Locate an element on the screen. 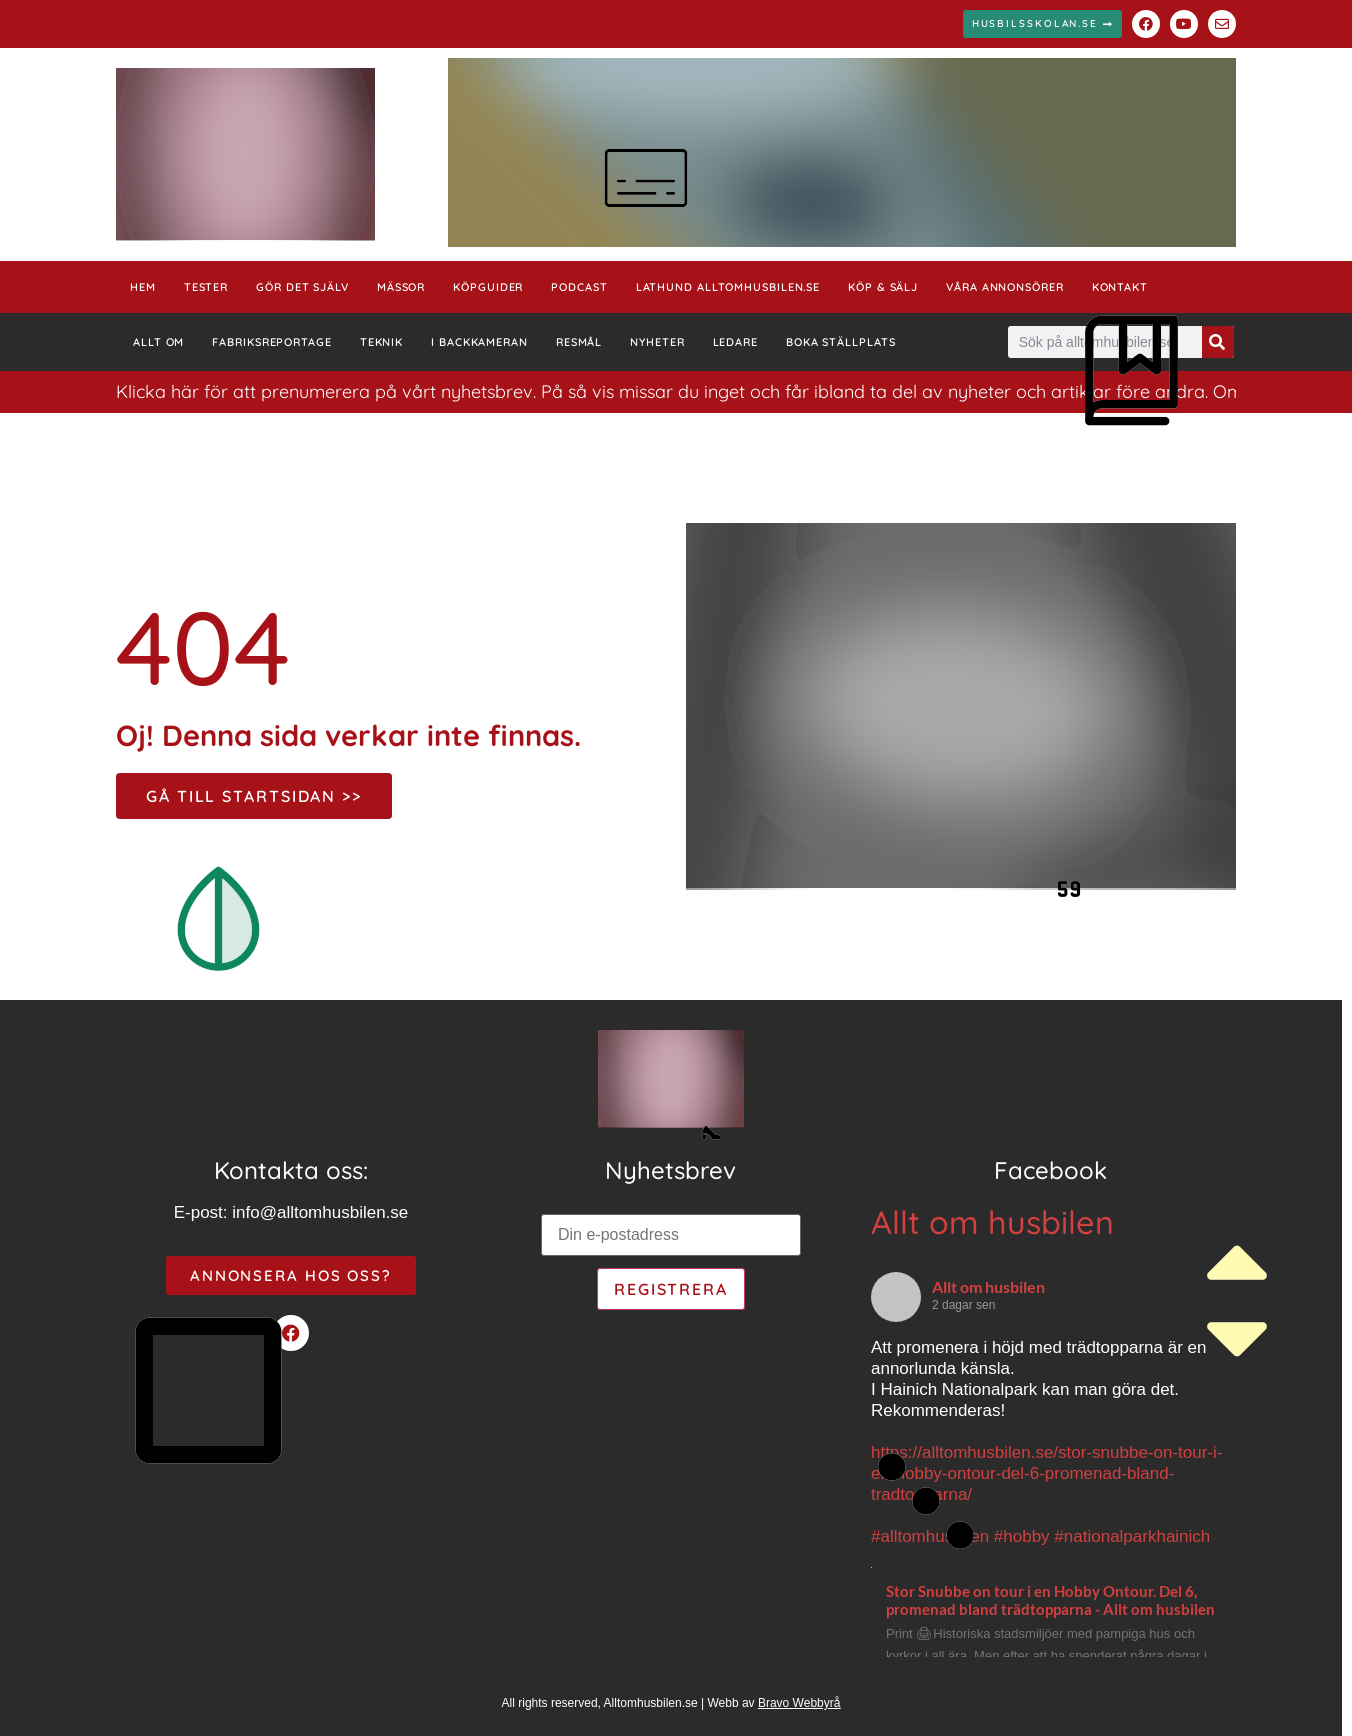 This screenshot has height=1736, width=1352. expand or collapse a dropdown menu is located at coordinates (1237, 1301).